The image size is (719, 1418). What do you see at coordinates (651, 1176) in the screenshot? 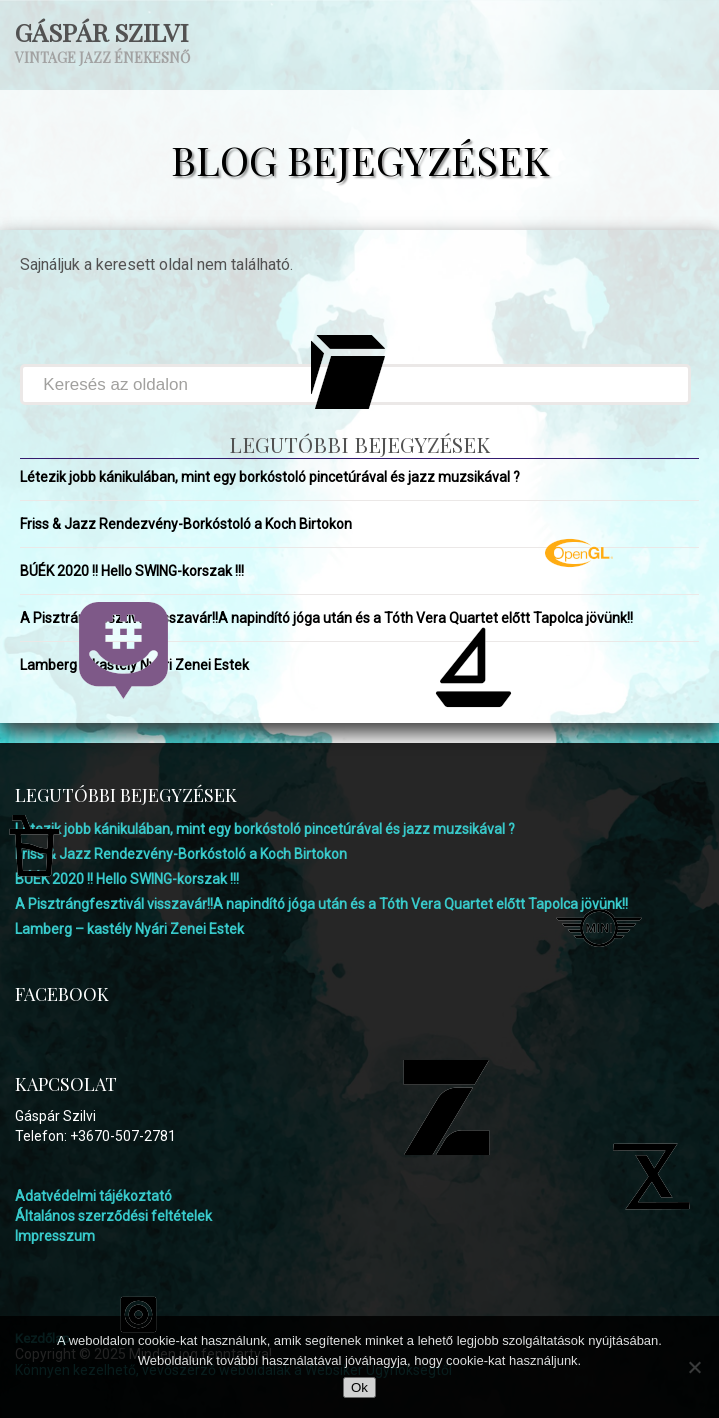
I see `tuxedo computers brand logo` at bounding box center [651, 1176].